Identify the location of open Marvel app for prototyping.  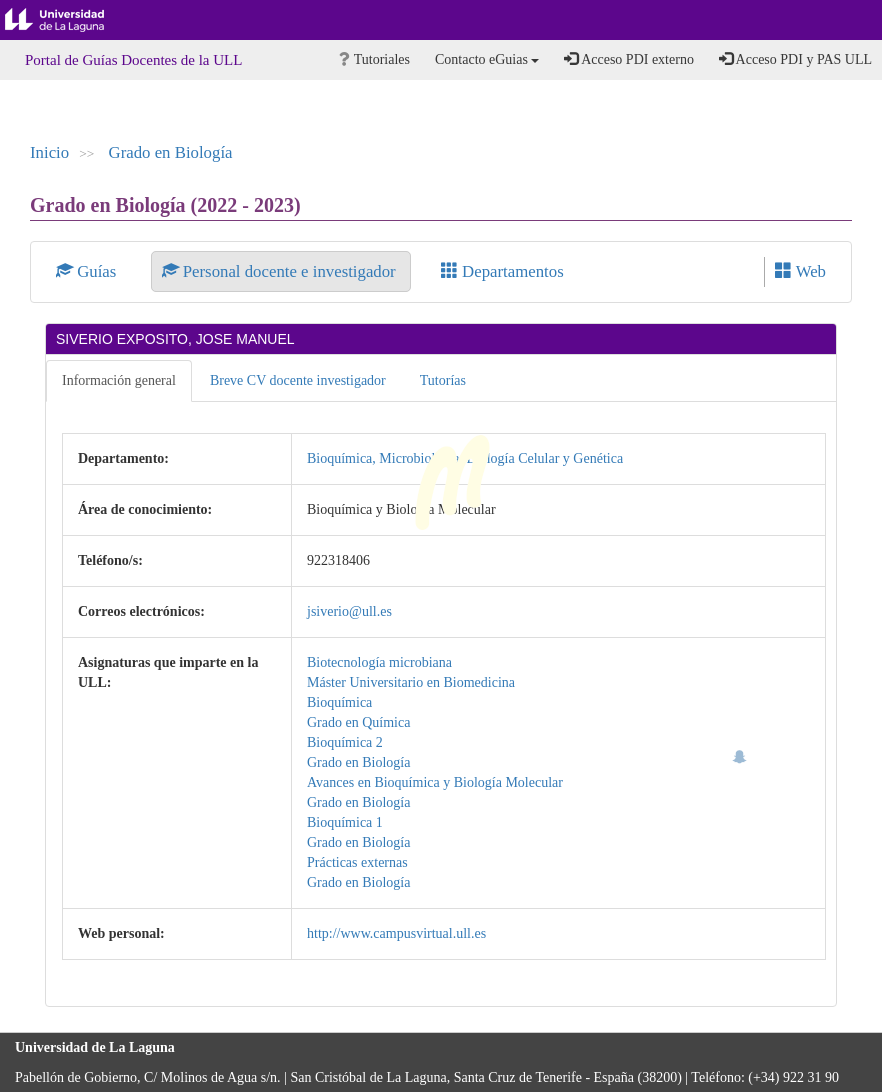
(452, 482).